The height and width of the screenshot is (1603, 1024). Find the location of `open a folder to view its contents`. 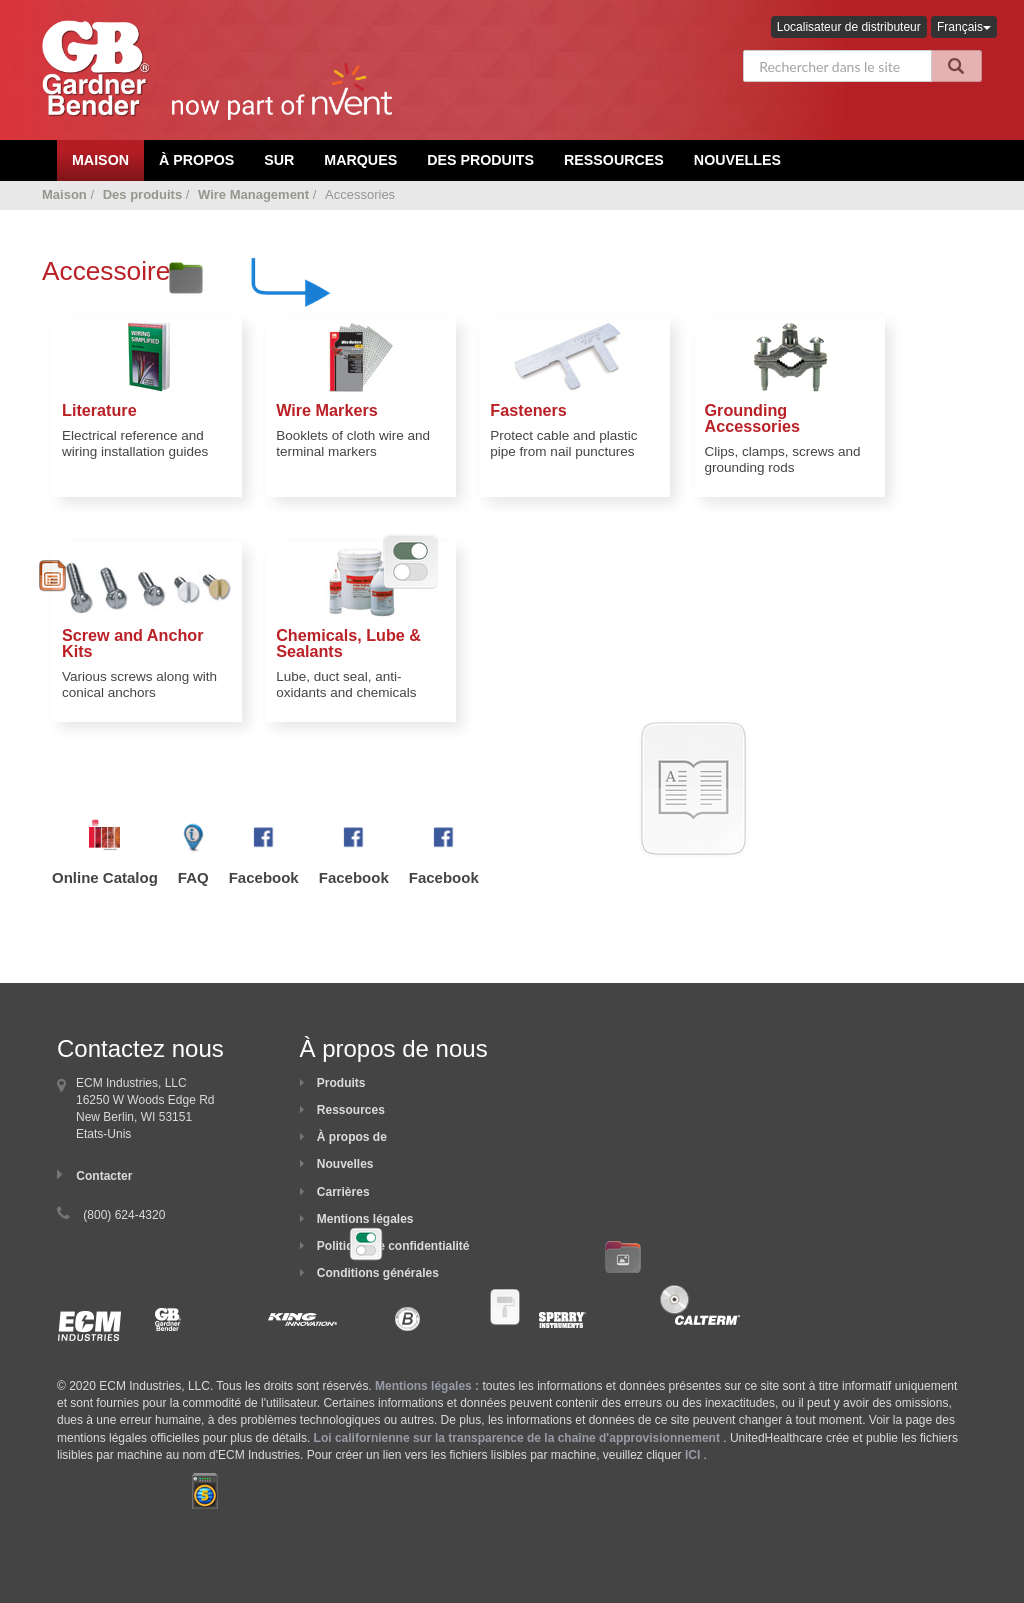

open a folder to view its contents is located at coordinates (186, 278).